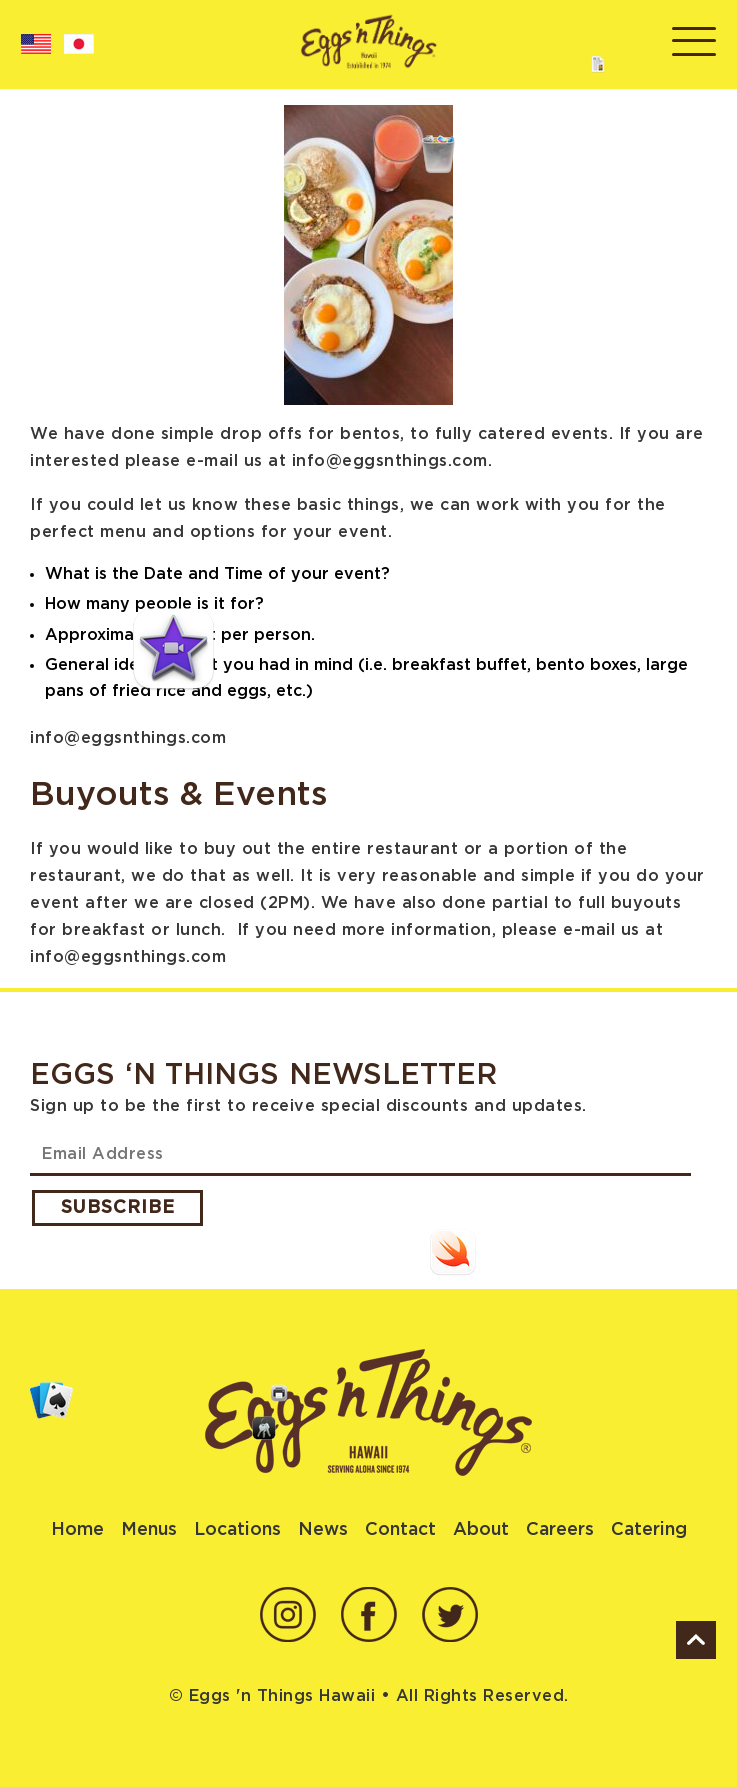 This screenshot has height=1787, width=737. What do you see at coordinates (51, 1400) in the screenshot?
I see `open the solitaire card game app` at bounding box center [51, 1400].